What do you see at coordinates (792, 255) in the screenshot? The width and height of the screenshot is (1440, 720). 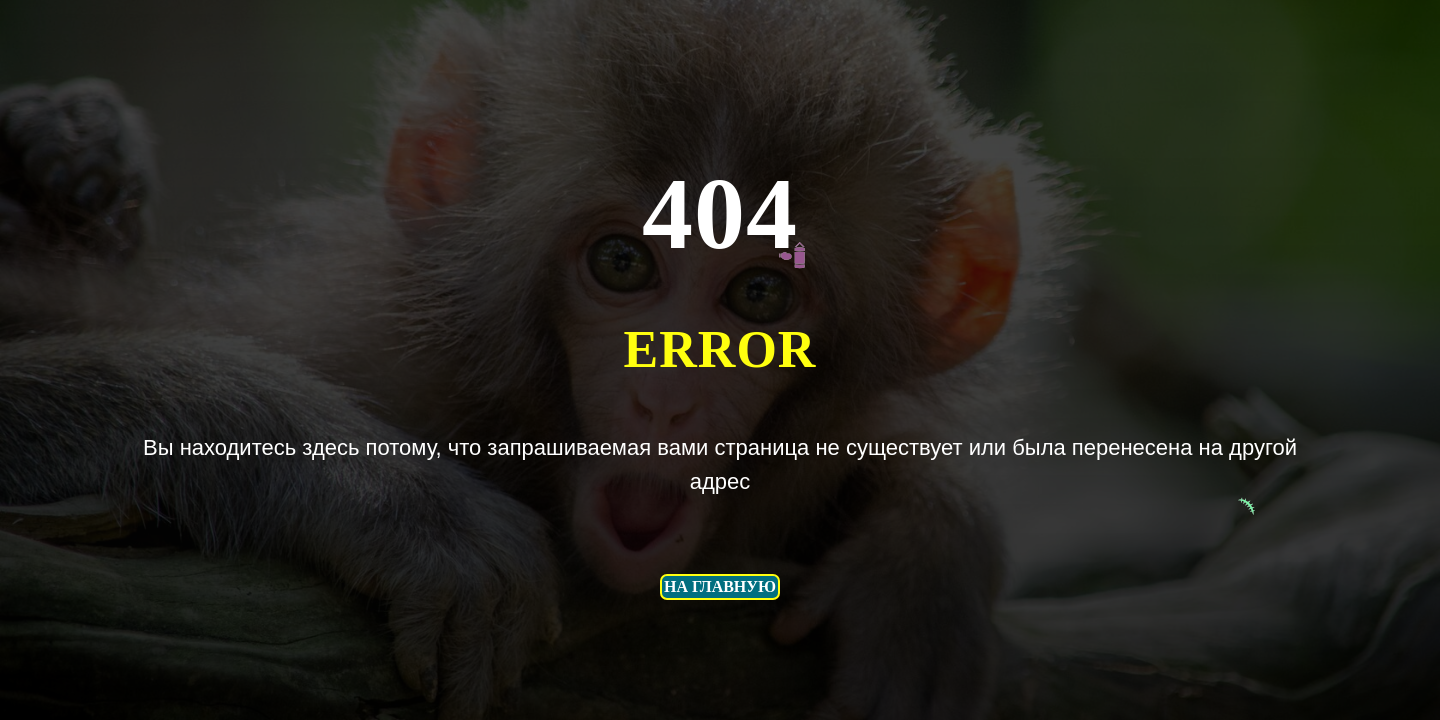 I see `access boxing or combat training features` at bounding box center [792, 255].